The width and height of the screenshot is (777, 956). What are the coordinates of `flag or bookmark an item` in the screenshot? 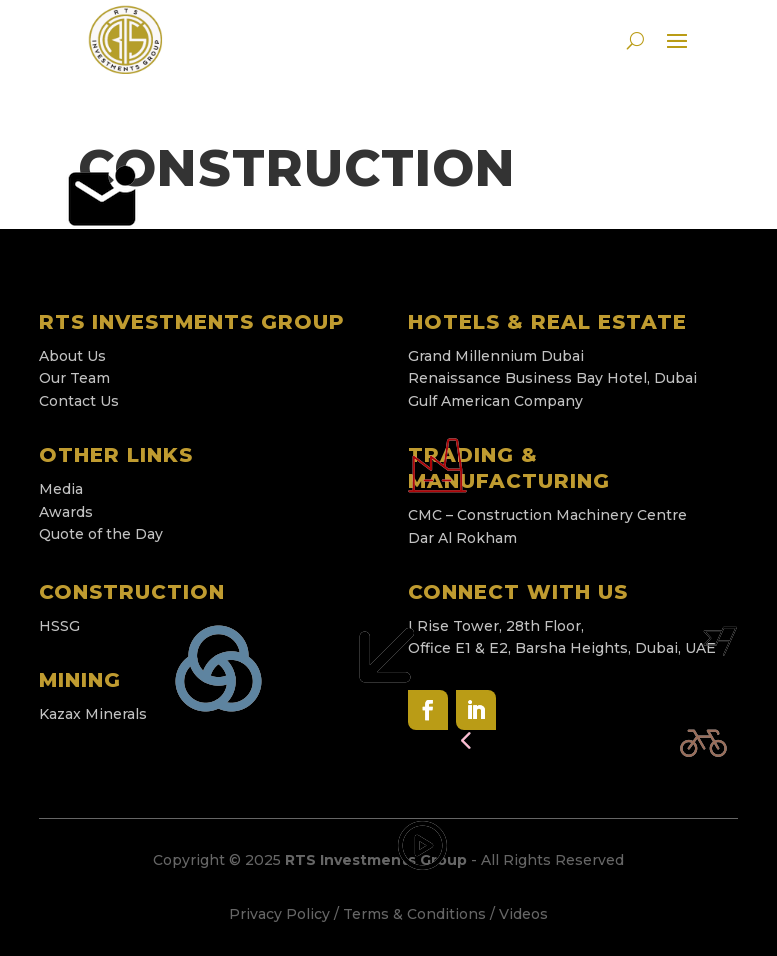 It's located at (720, 640).